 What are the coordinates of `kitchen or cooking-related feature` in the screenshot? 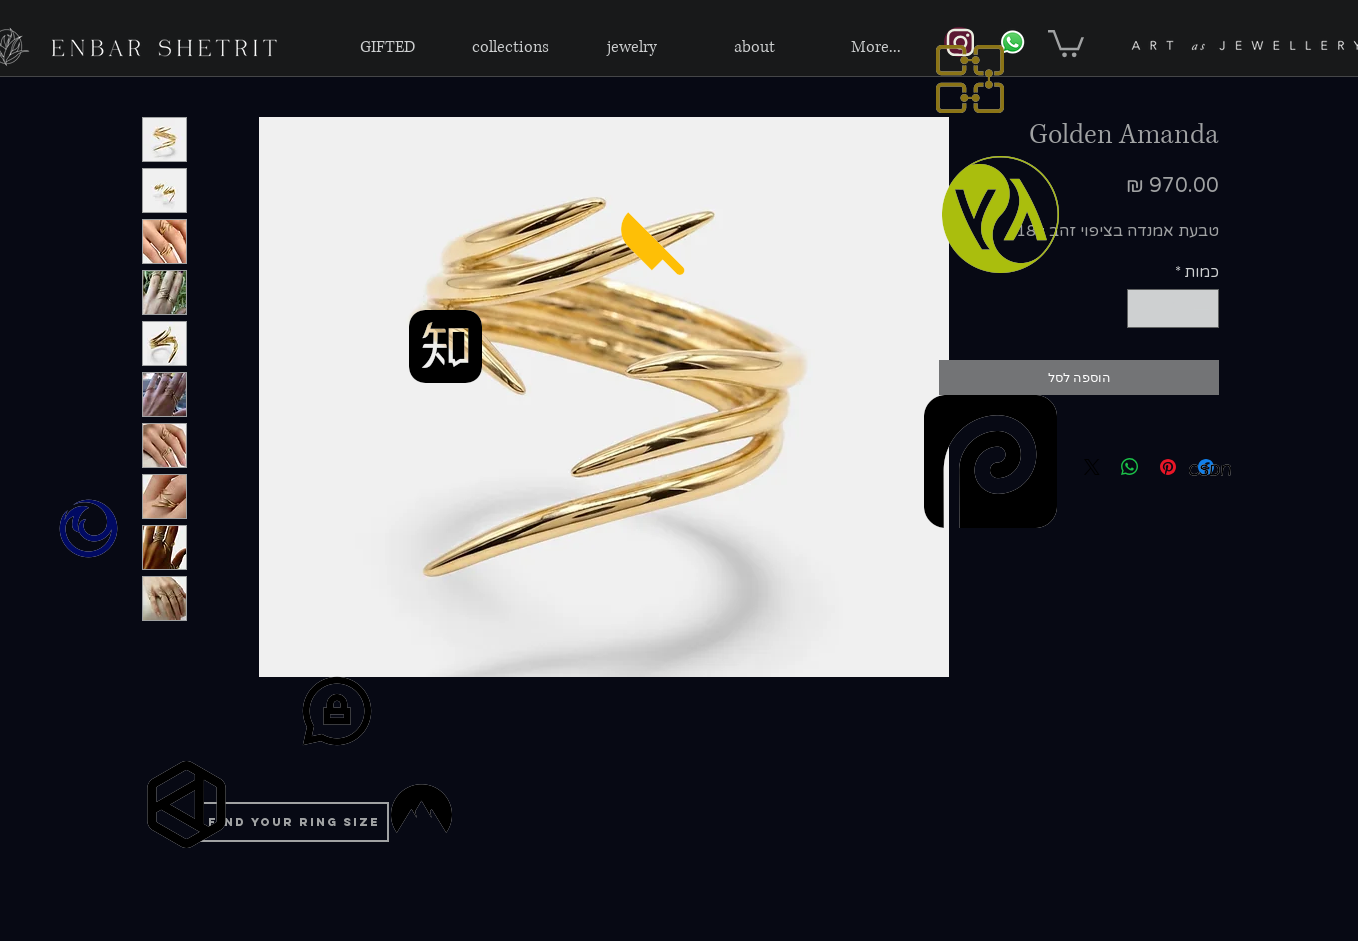 It's located at (651, 244).